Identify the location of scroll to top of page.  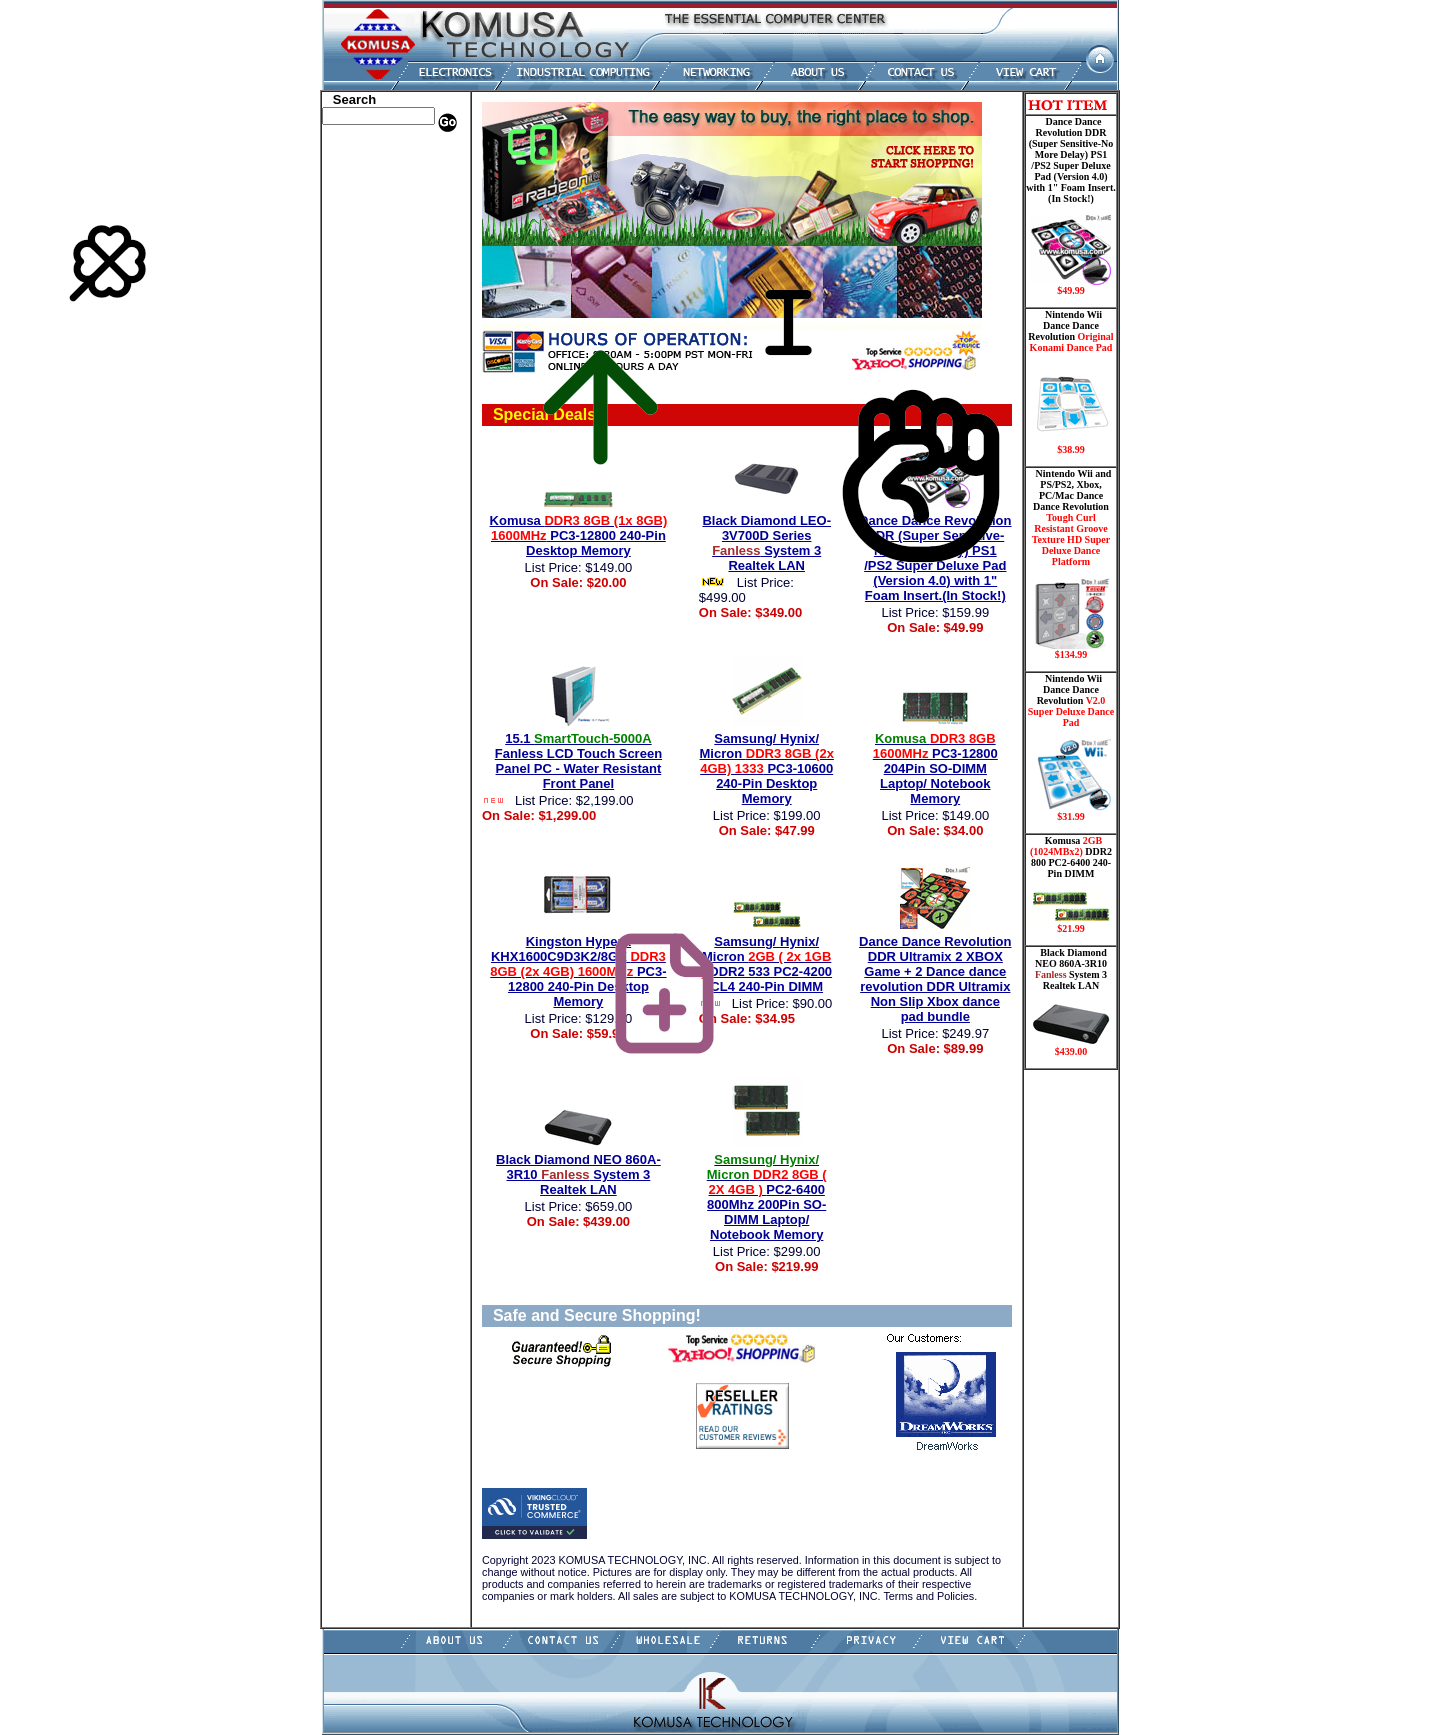
(600, 407).